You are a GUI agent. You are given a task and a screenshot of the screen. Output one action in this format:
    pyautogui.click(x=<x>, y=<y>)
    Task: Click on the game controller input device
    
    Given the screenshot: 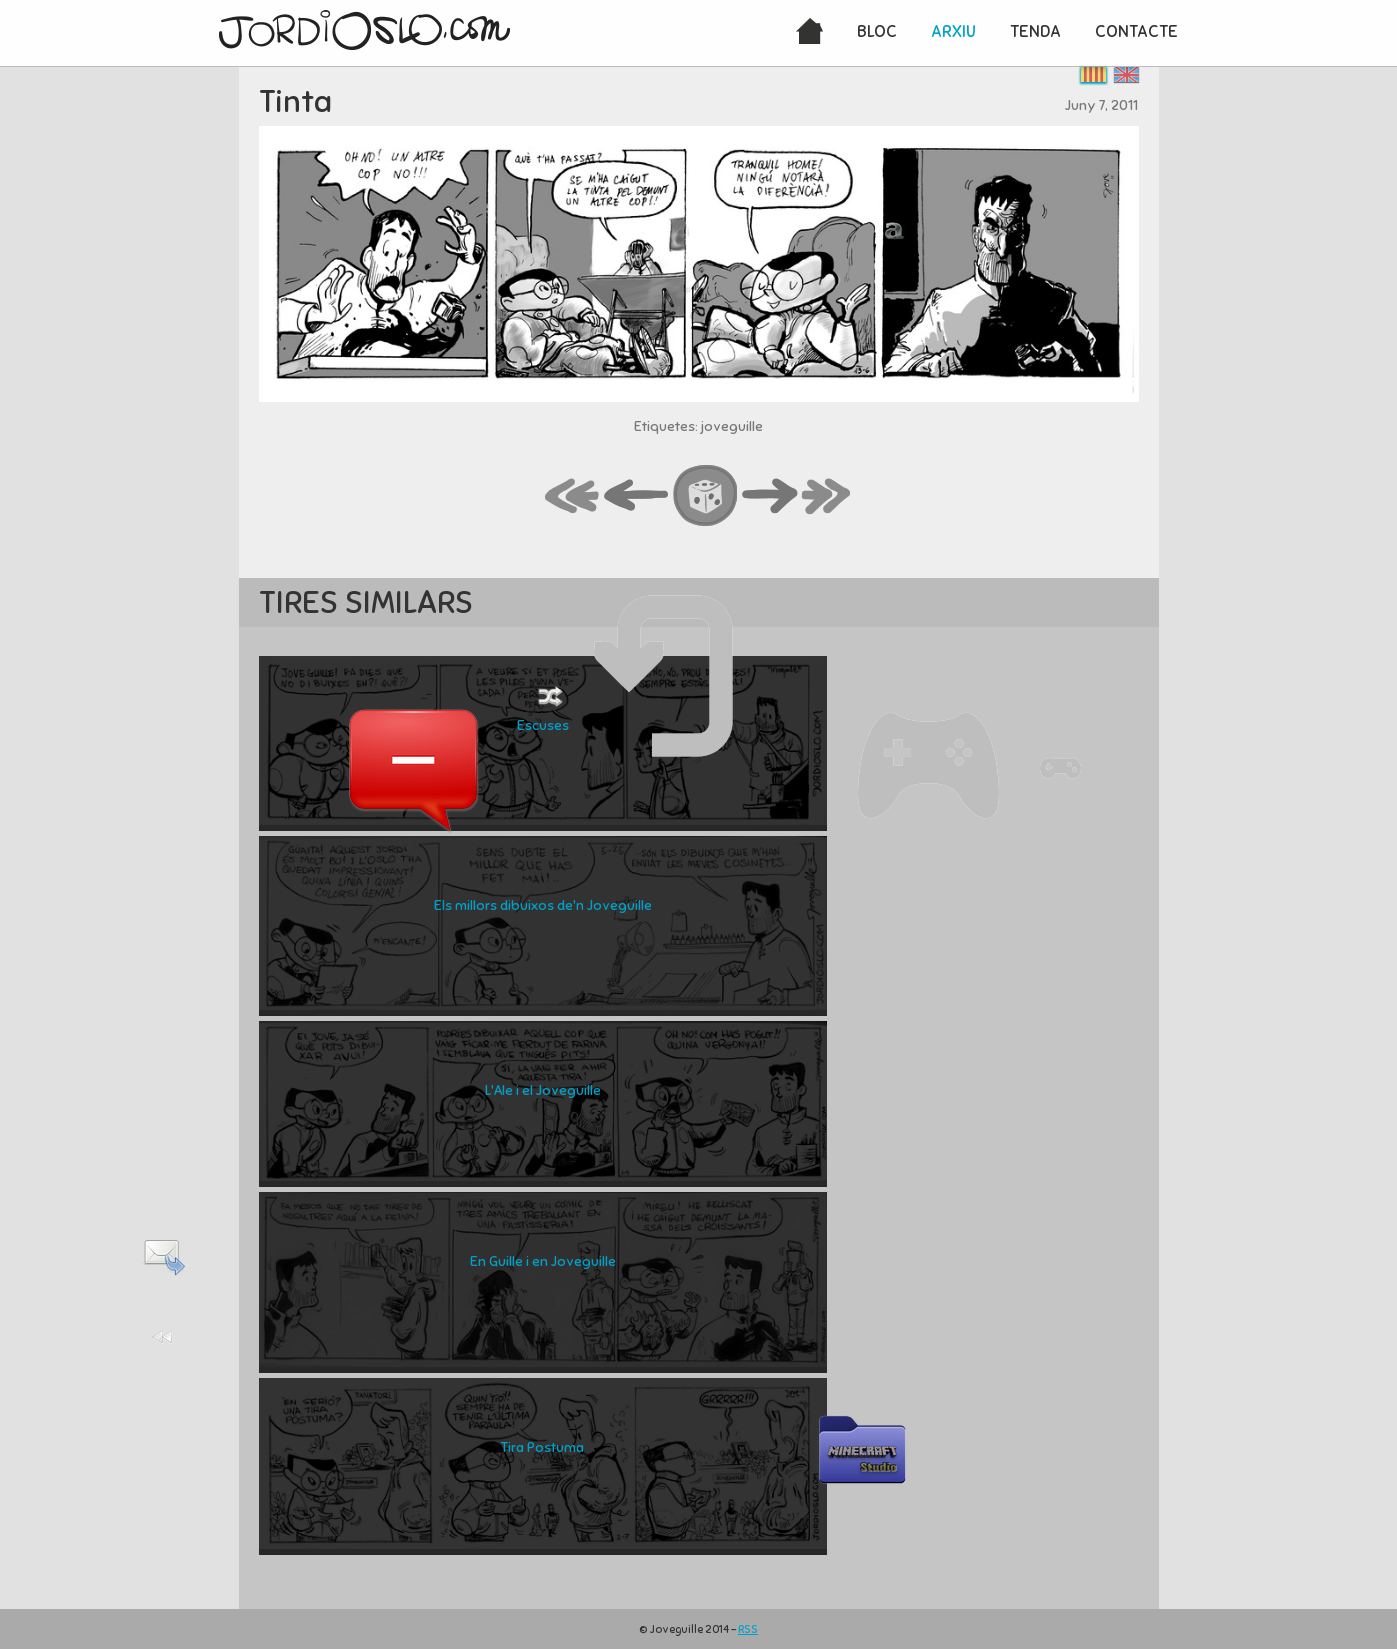 What is the action you would take?
    pyautogui.click(x=1060, y=768)
    